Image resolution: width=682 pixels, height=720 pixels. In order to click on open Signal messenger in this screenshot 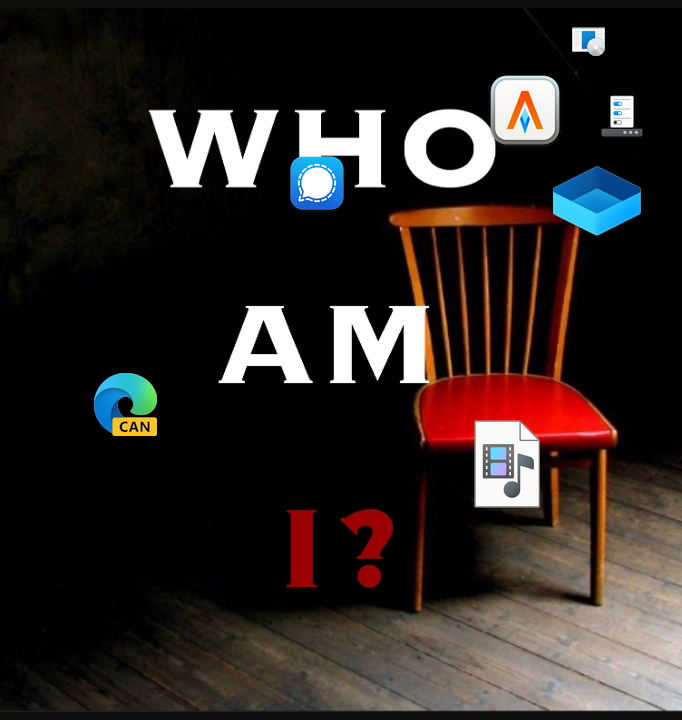, I will do `click(317, 183)`.